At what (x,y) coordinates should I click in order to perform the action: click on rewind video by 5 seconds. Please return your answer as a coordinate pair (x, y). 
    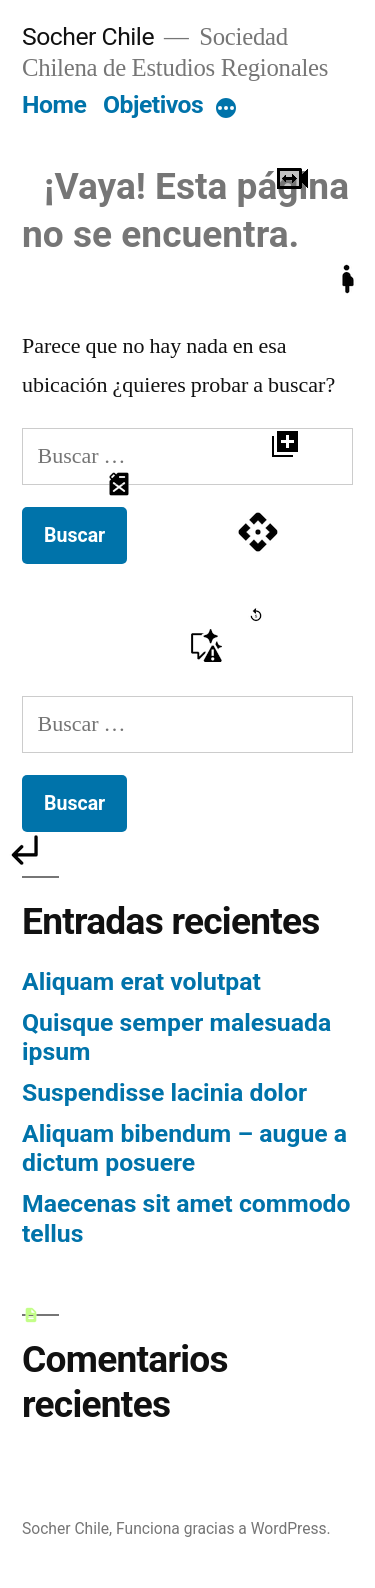
    Looking at the image, I should click on (256, 615).